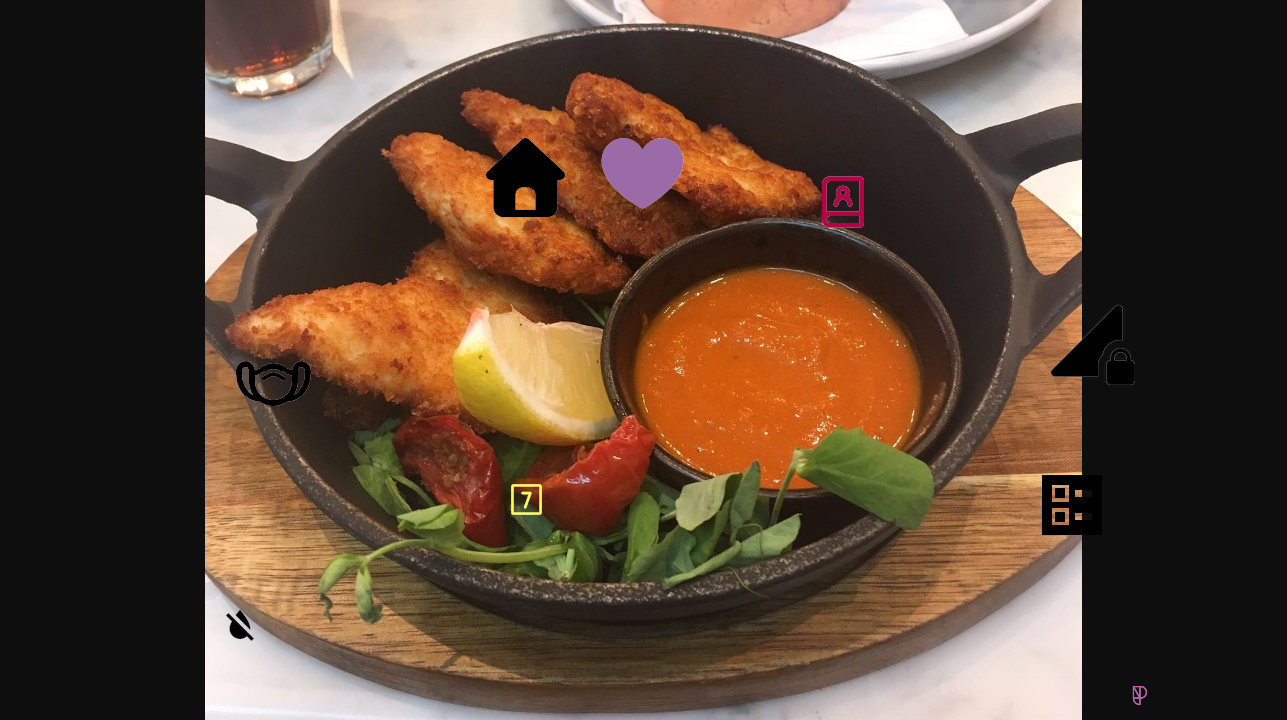 The image size is (1287, 720). Describe the element at coordinates (843, 202) in the screenshot. I see `view contact directory` at that location.